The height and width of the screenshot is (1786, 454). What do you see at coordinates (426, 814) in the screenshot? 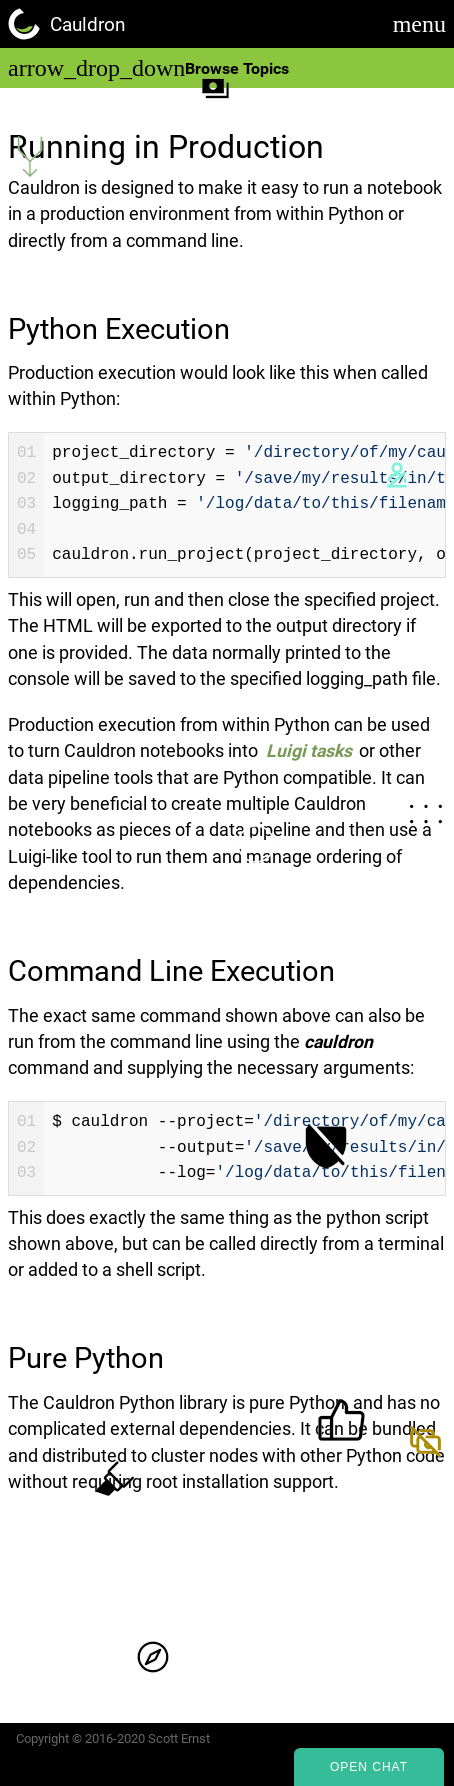
I see `drag to reorder or rearrange items` at bounding box center [426, 814].